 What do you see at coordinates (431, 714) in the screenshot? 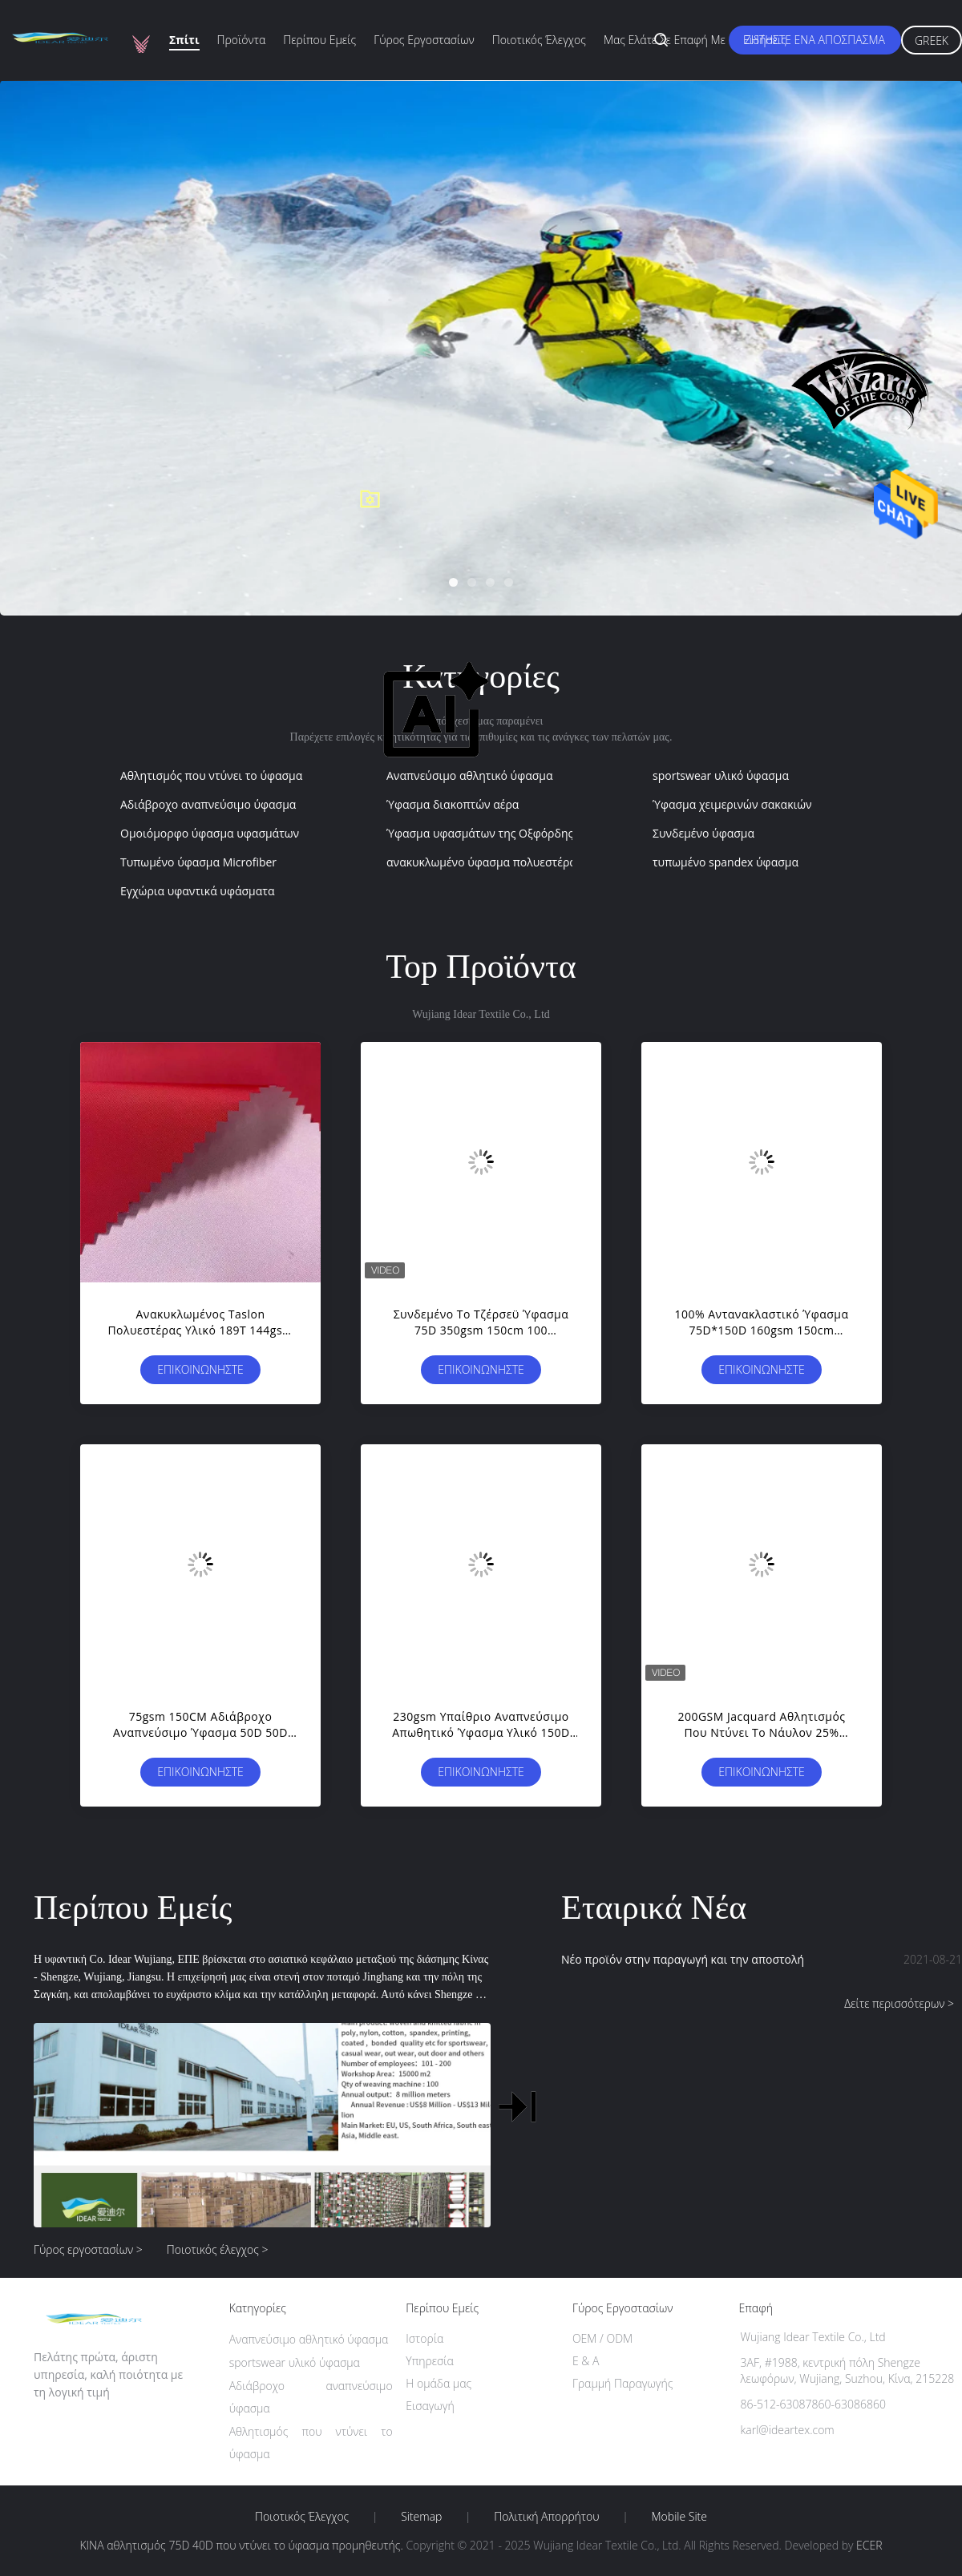
I see `generate content using AI` at bounding box center [431, 714].